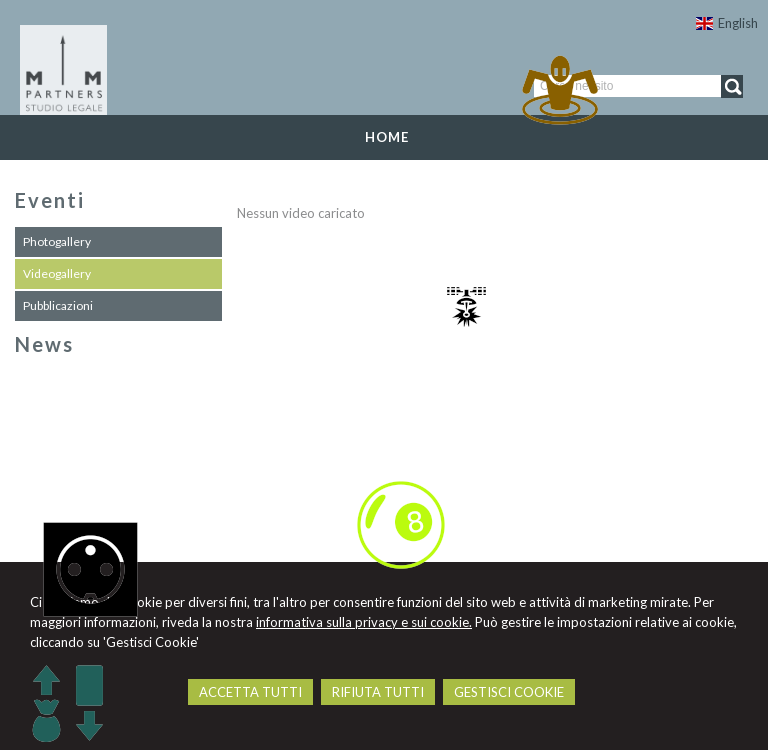  What do you see at coordinates (560, 90) in the screenshot?
I see `indicates quicksand hazard or trap in game` at bounding box center [560, 90].